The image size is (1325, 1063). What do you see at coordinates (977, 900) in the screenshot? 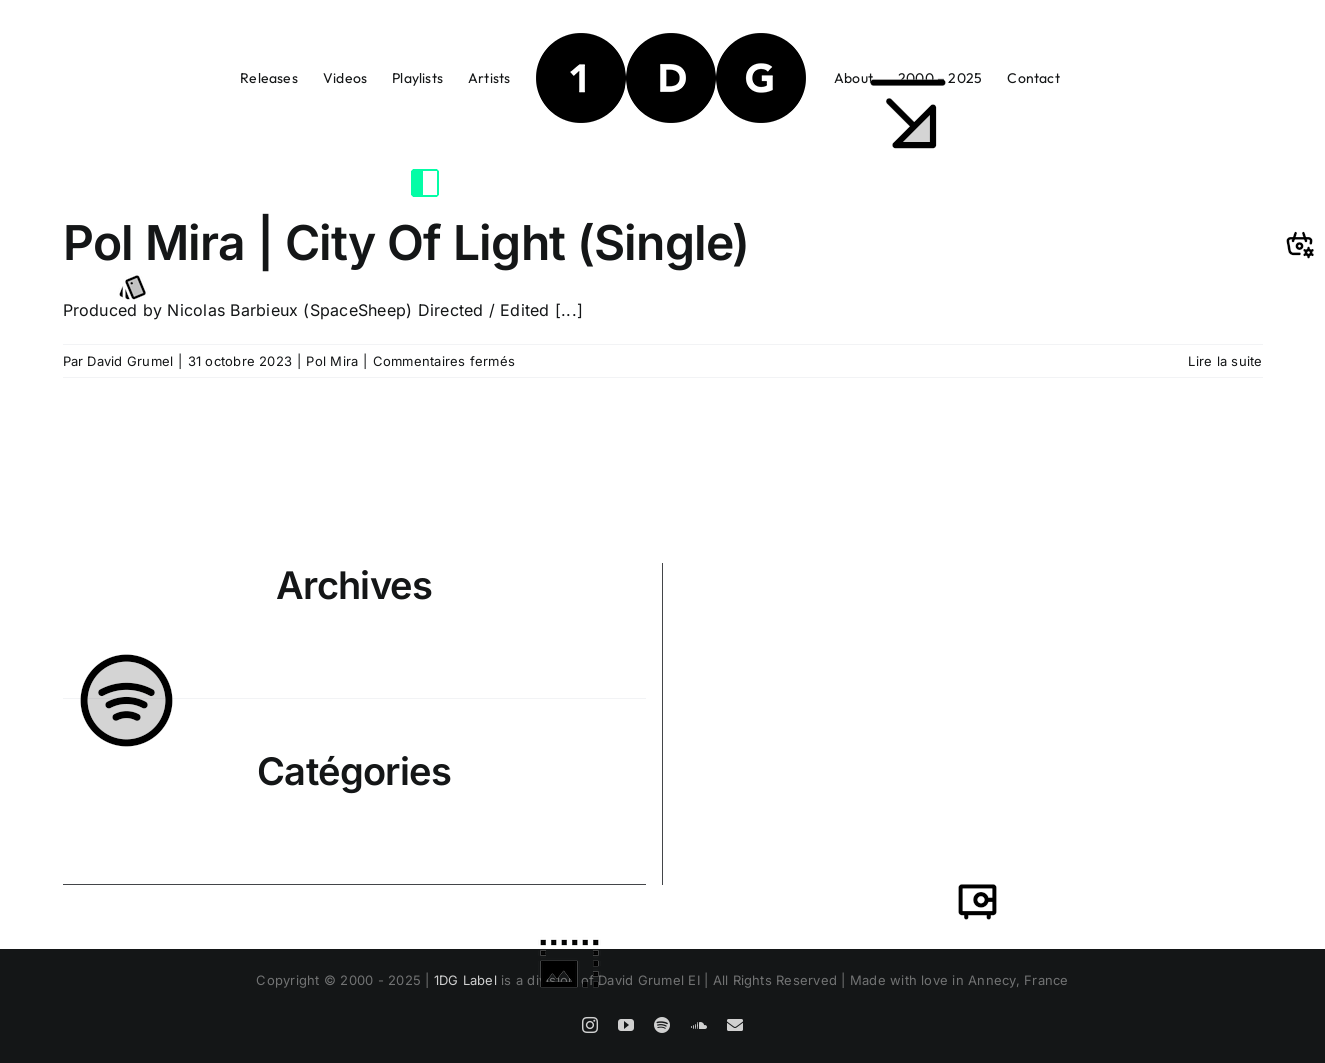
I see `access secure storage or vault` at bounding box center [977, 900].